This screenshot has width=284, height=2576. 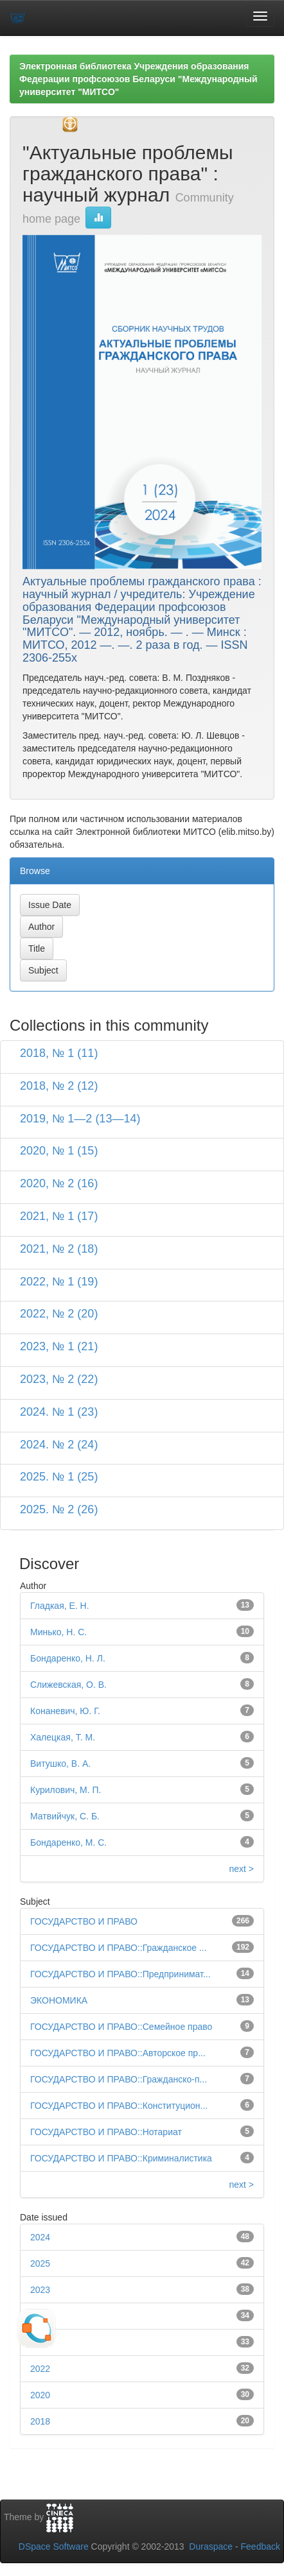 I want to click on open GNU Octave numerical computing application, so click(x=37, y=2328).